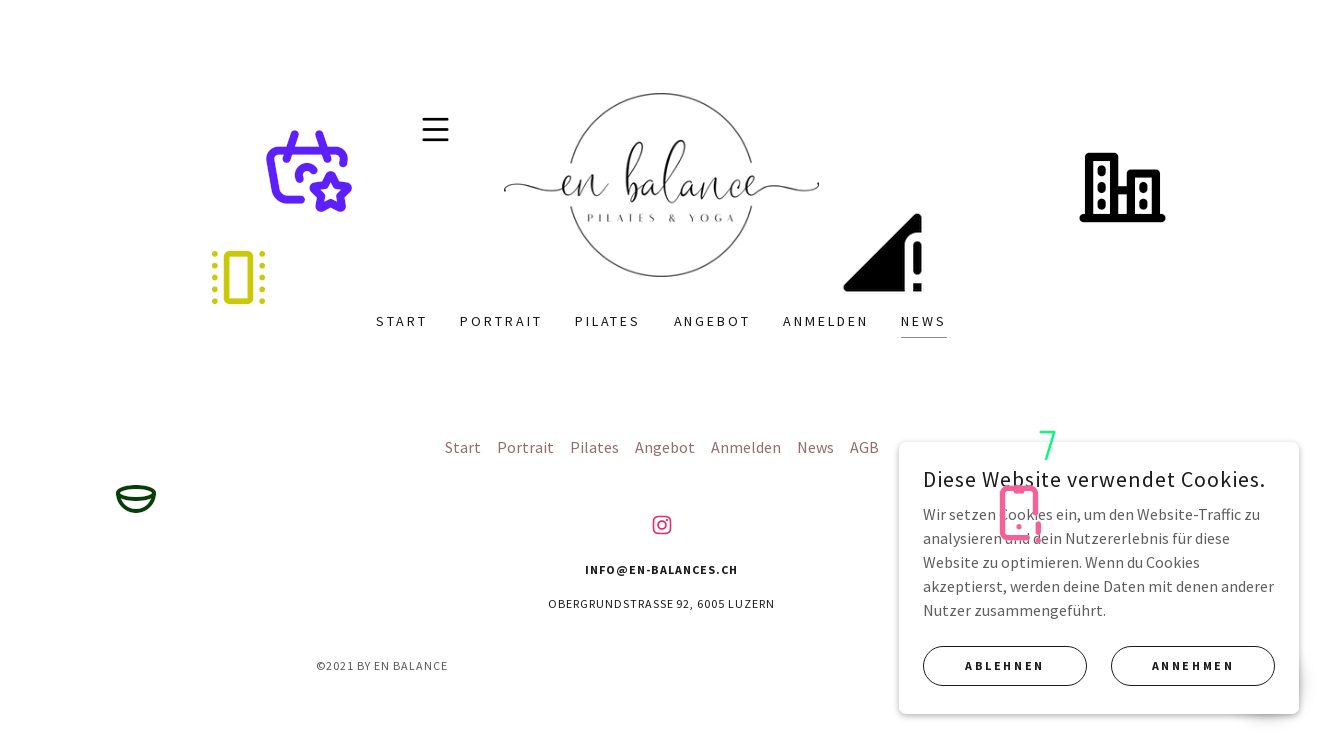 The width and height of the screenshot is (1323, 737). What do you see at coordinates (879, 249) in the screenshot?
I see `indicates full cellular signal but no internet connection` at bounding box center [879, 249].